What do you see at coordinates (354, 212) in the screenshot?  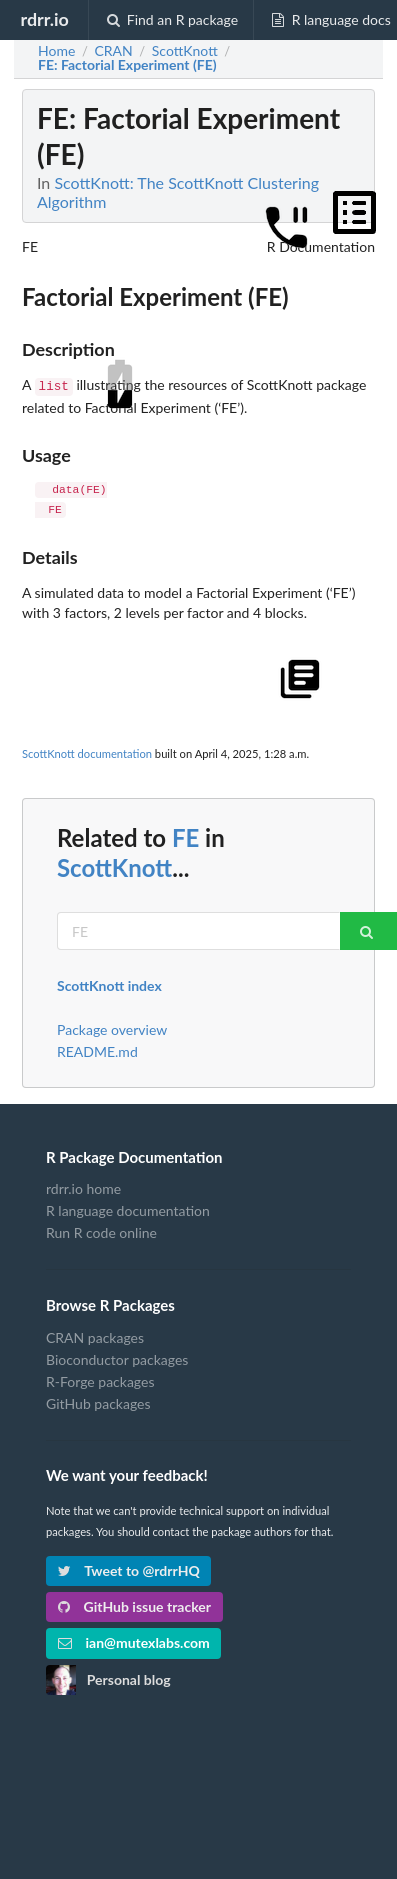 I see `view list details or items` at bounding box center [354, 212].